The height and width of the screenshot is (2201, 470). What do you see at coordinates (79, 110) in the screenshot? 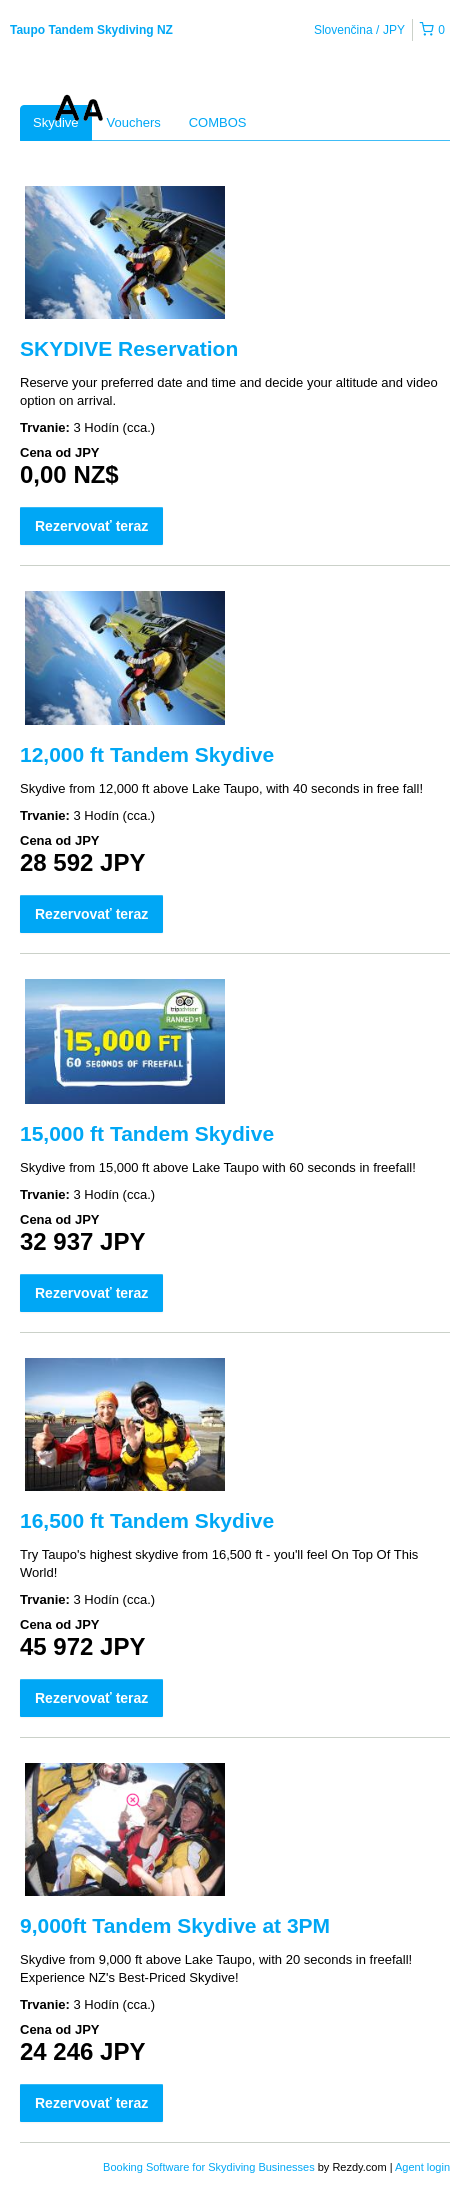
I see `adjust text size settings` at bounding box center [79, 110].